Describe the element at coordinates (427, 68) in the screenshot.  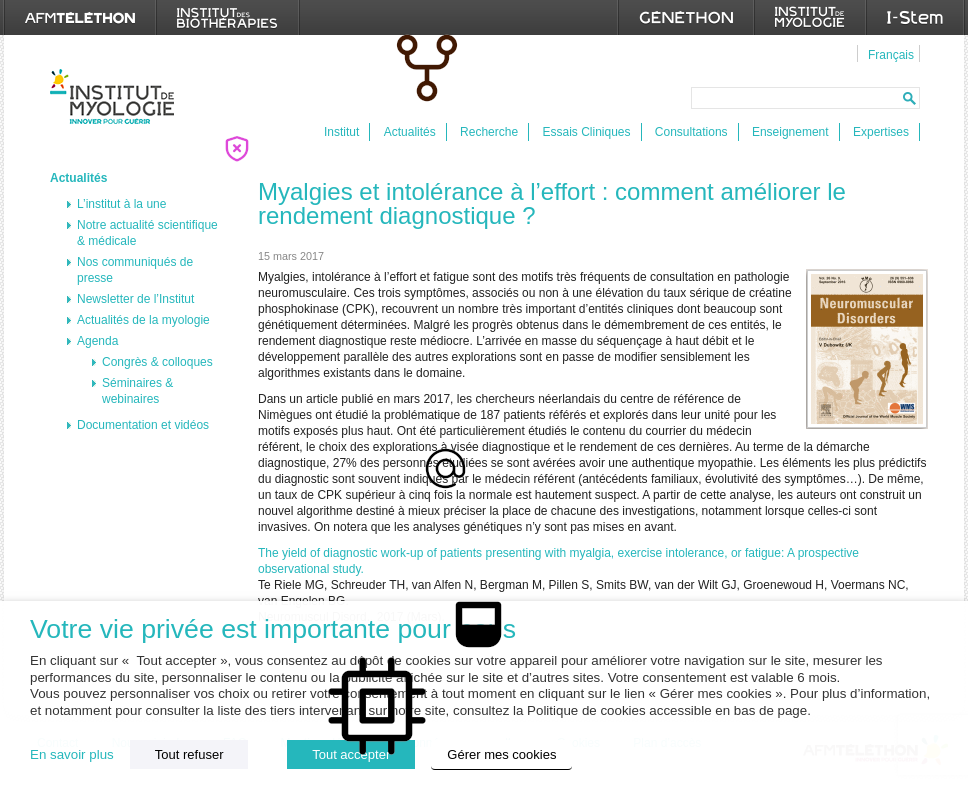
I see `fork this repository` at that location.